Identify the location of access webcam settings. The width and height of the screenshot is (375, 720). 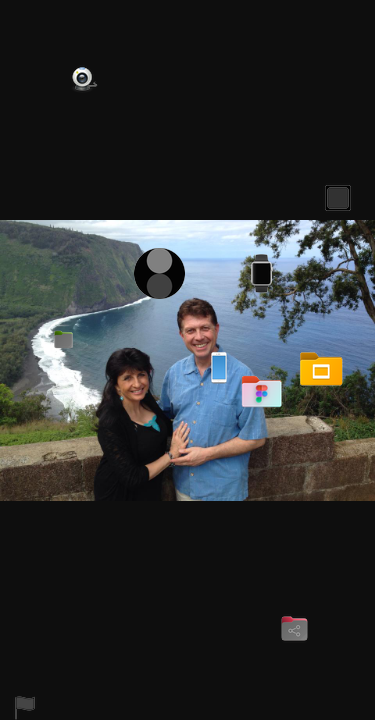
(82, 78).